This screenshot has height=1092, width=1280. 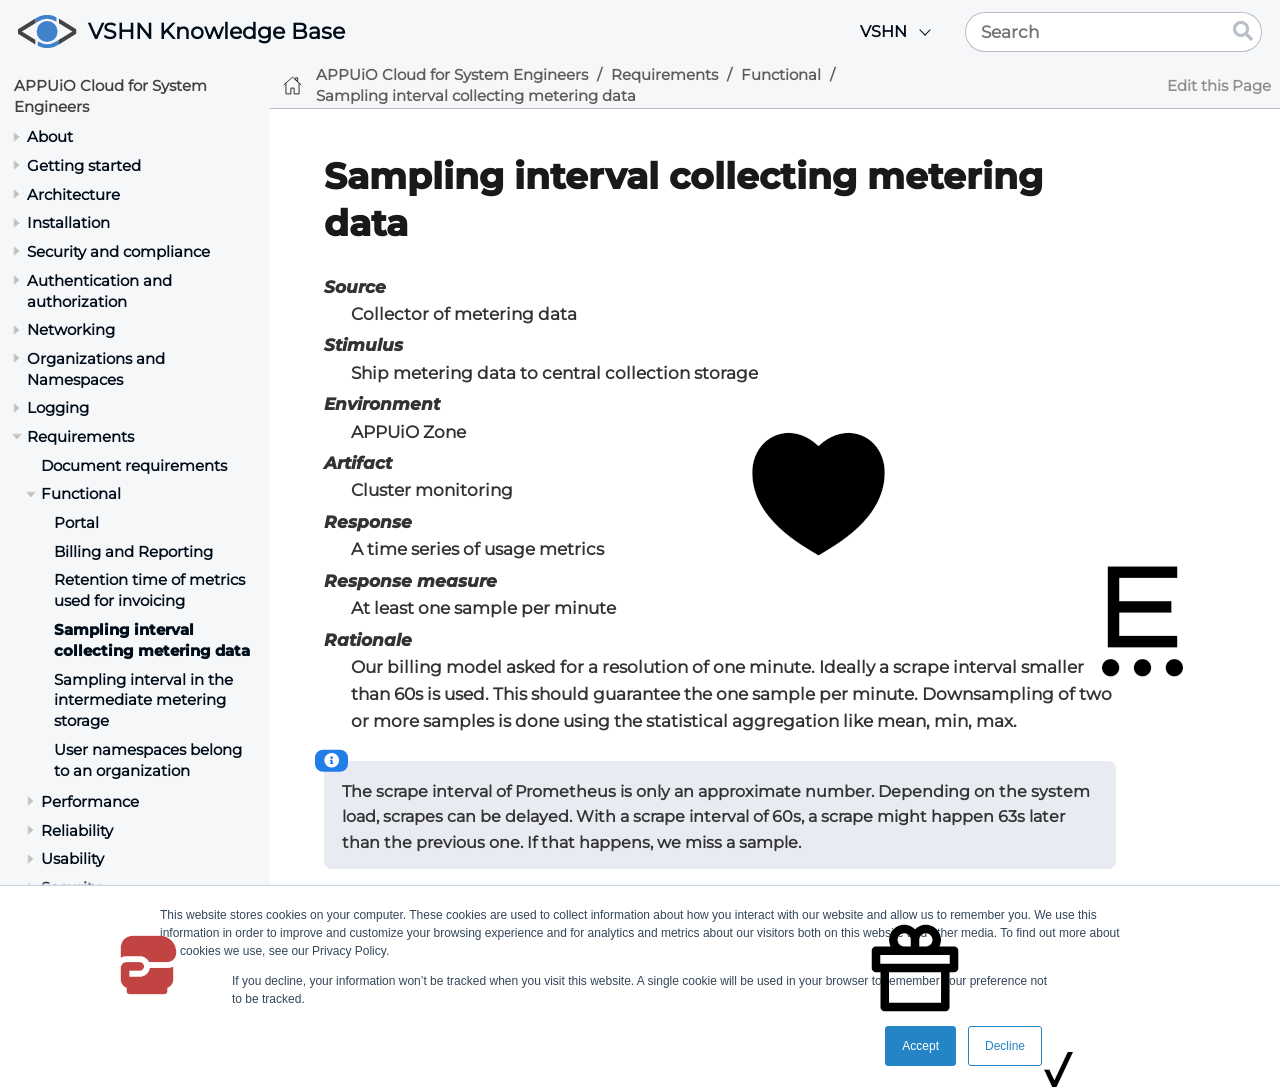 I want to click on view available rewards or gifts, so click(x=915, y=968).